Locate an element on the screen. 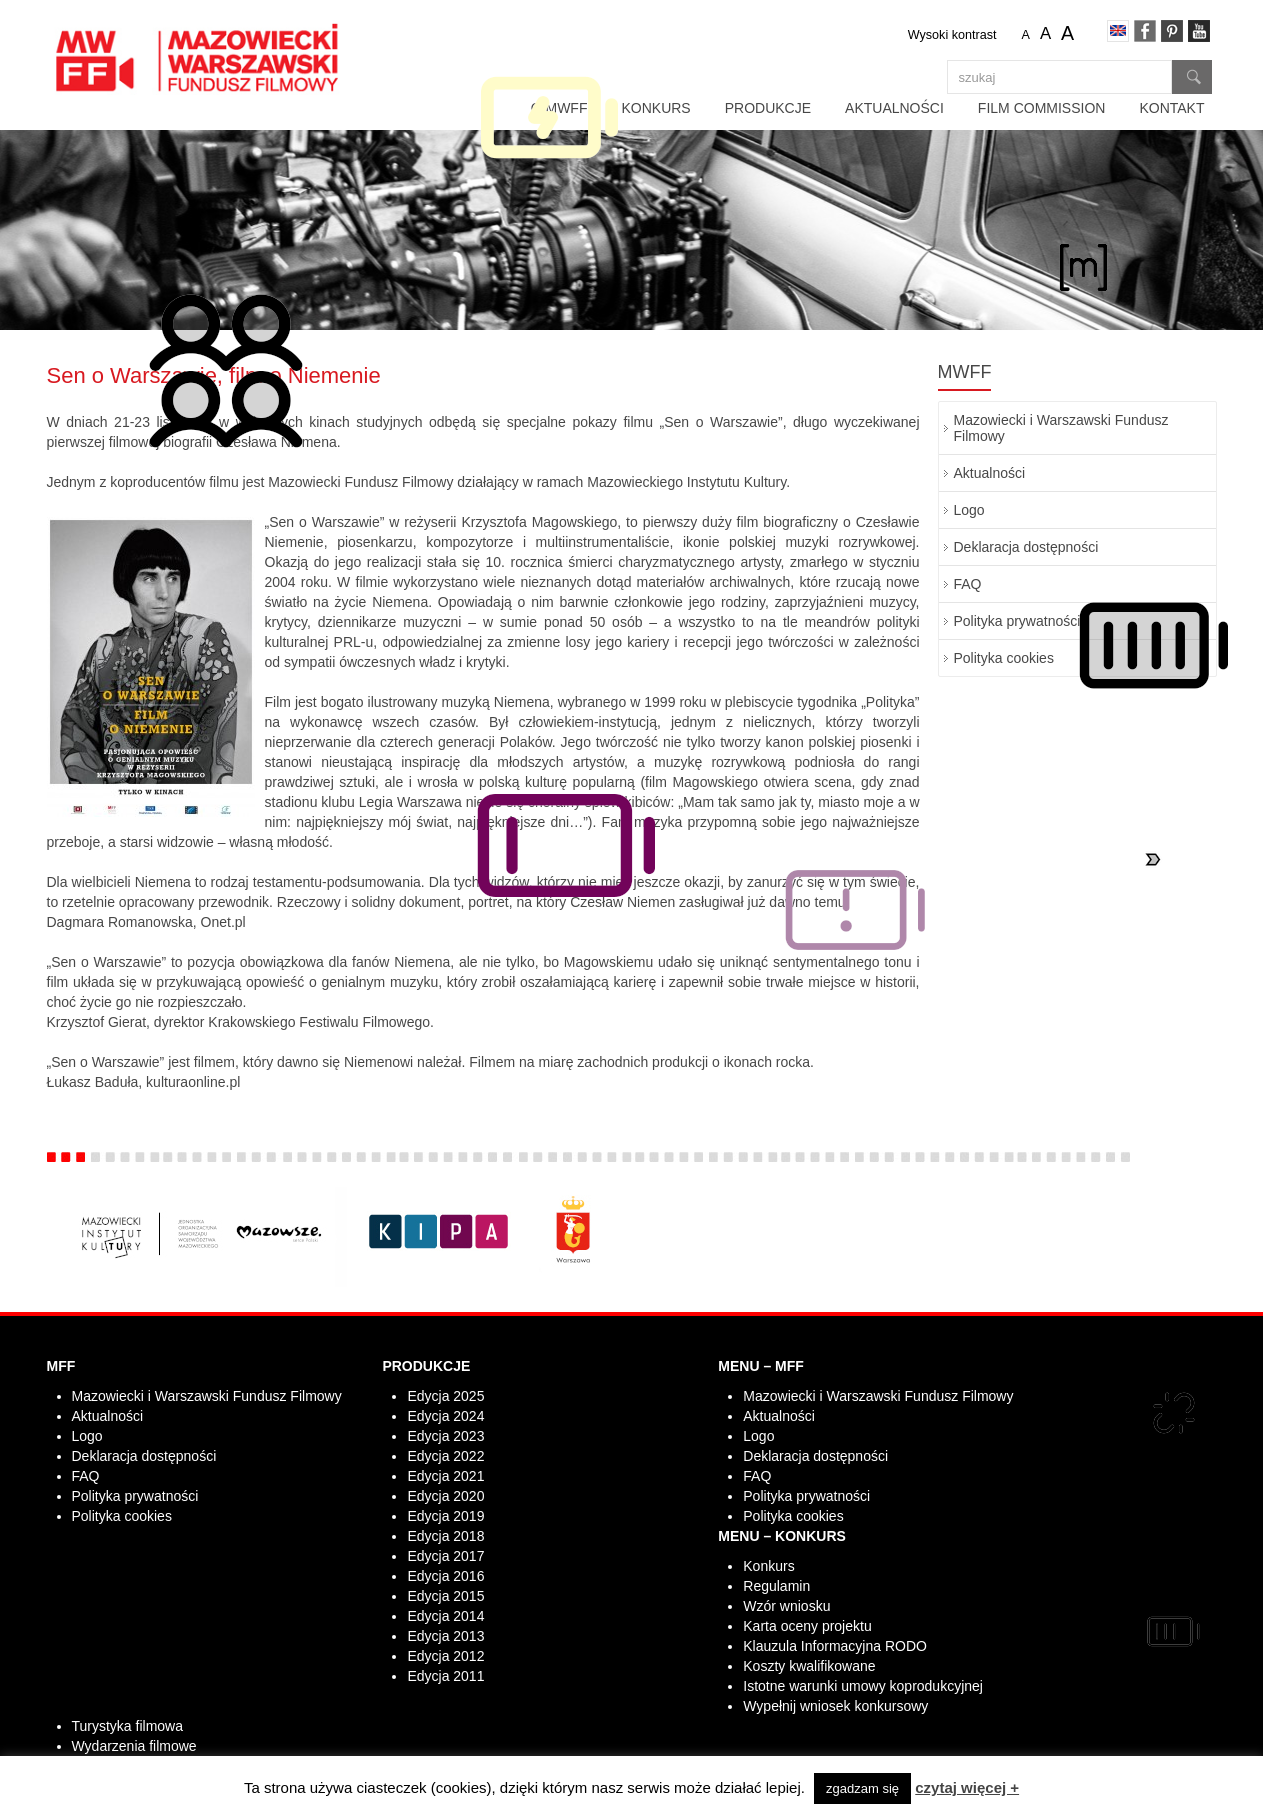 This screenshot has width=1263, height=1816. matrix decentralized messaging platform logo is located at coordinates (1083, 267).